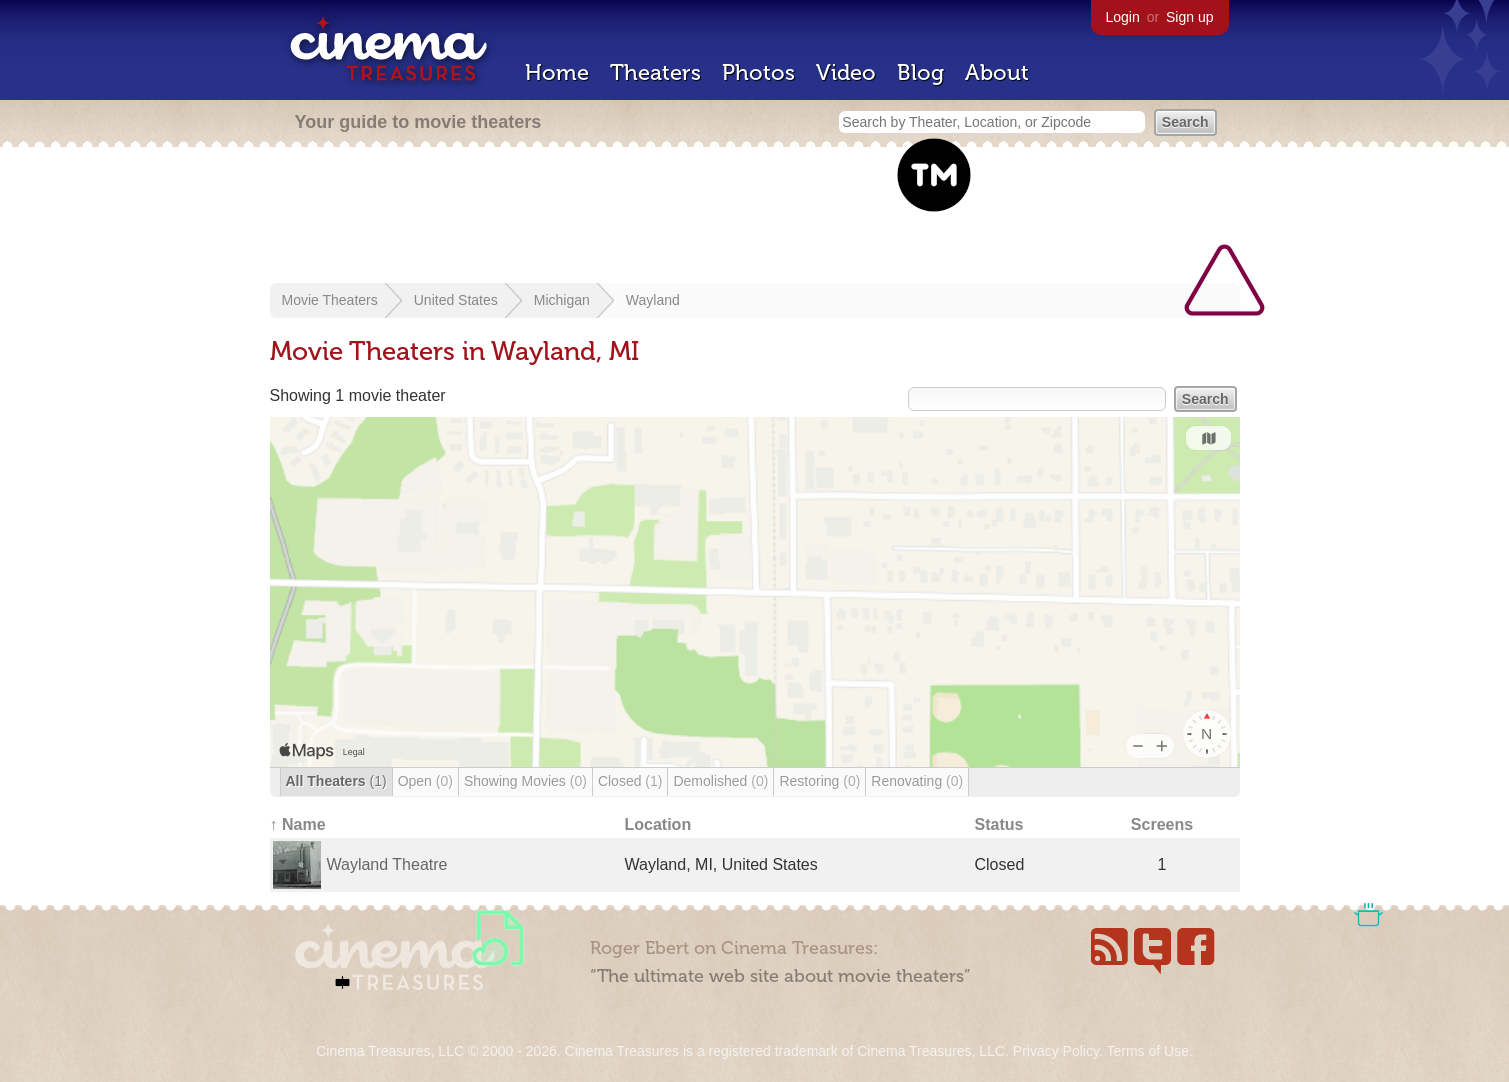 Image resolution: width=1509 pixels, height=1082 pixels. Describe the element at coordinates (934, 175) in the screenshot. I see `indicates trademarked content or branding` at that location.